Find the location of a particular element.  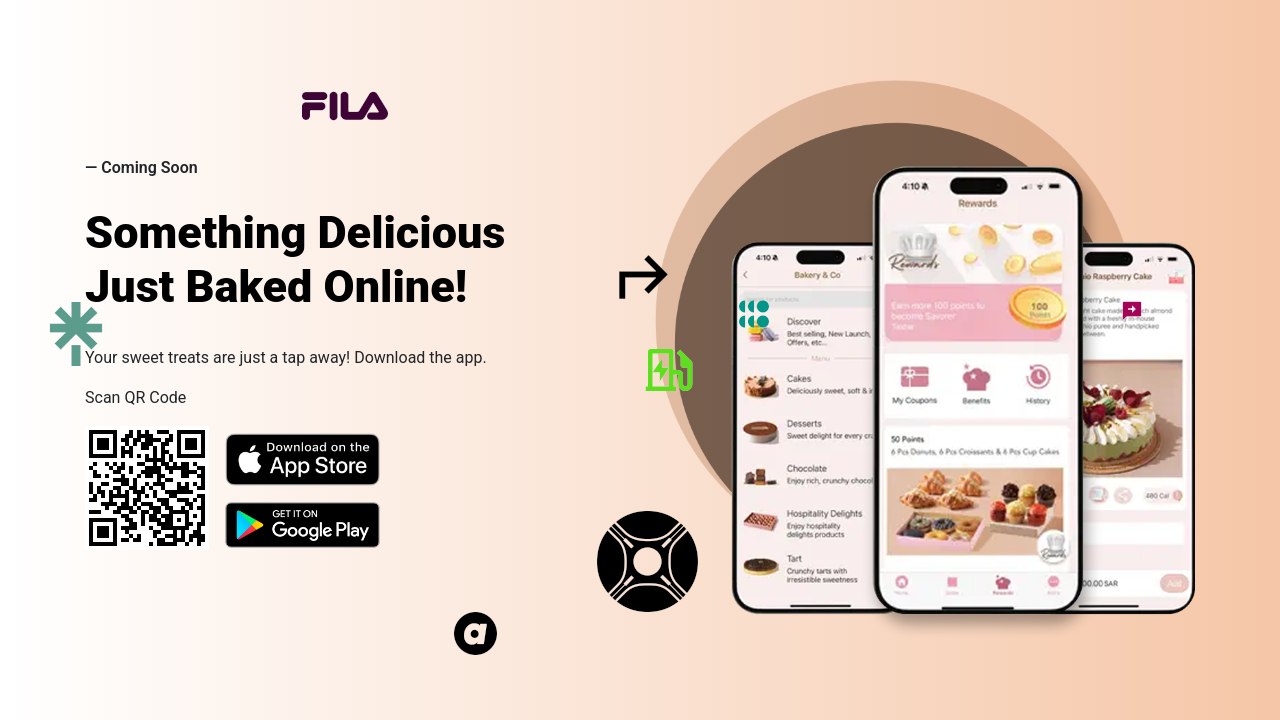

visit linktree profile is located at coordinates (76, 334).